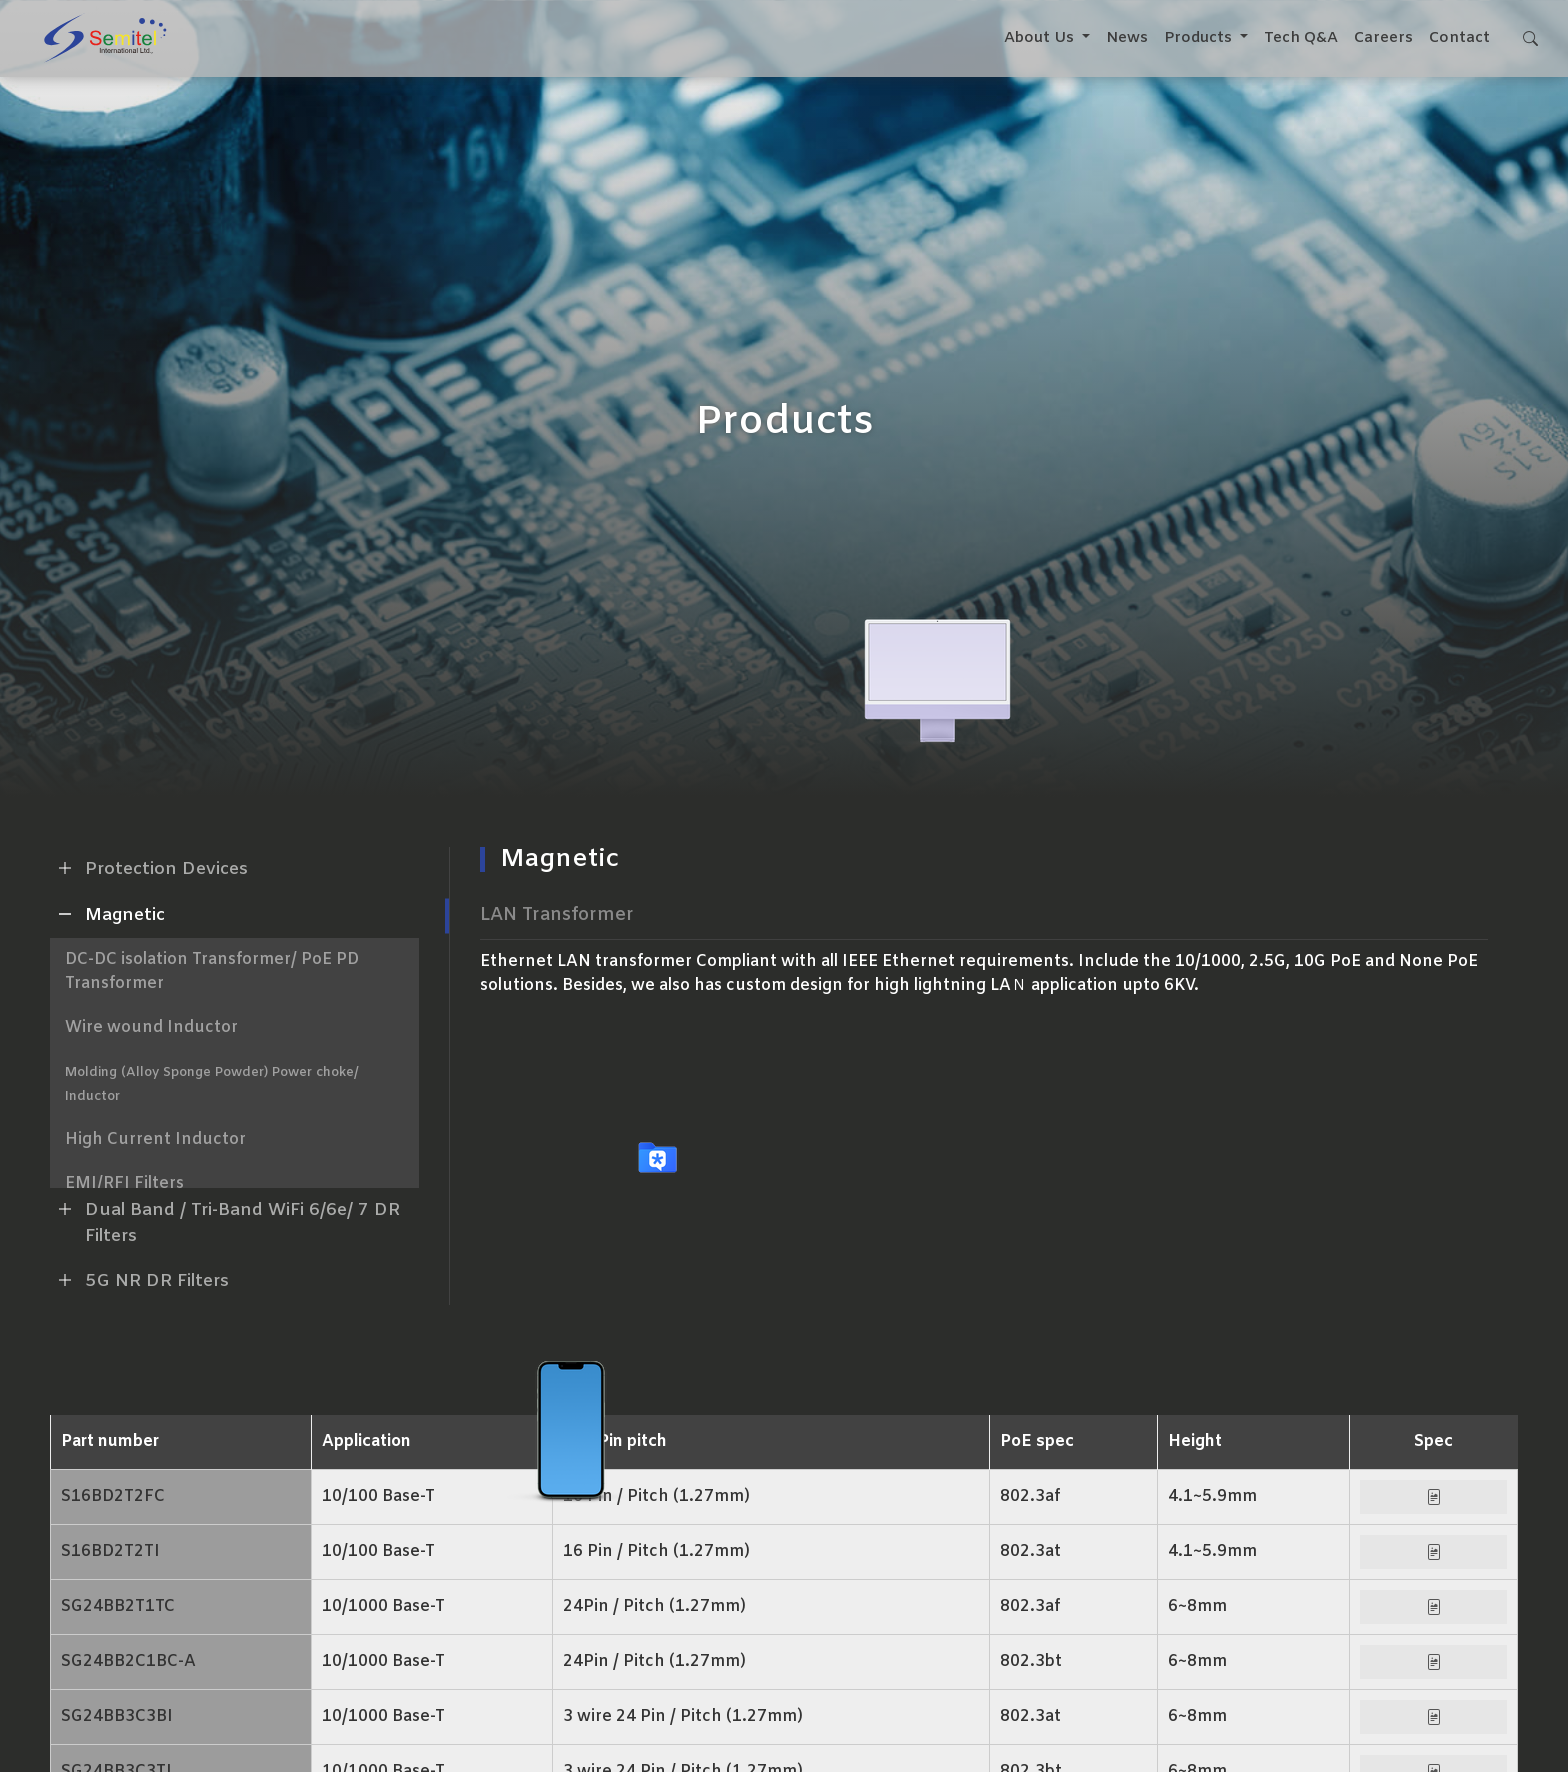  Describe the element at coordinates (937, 678) in the screenshot. I see `indicates this mac in system preferences or network devices` at that location.